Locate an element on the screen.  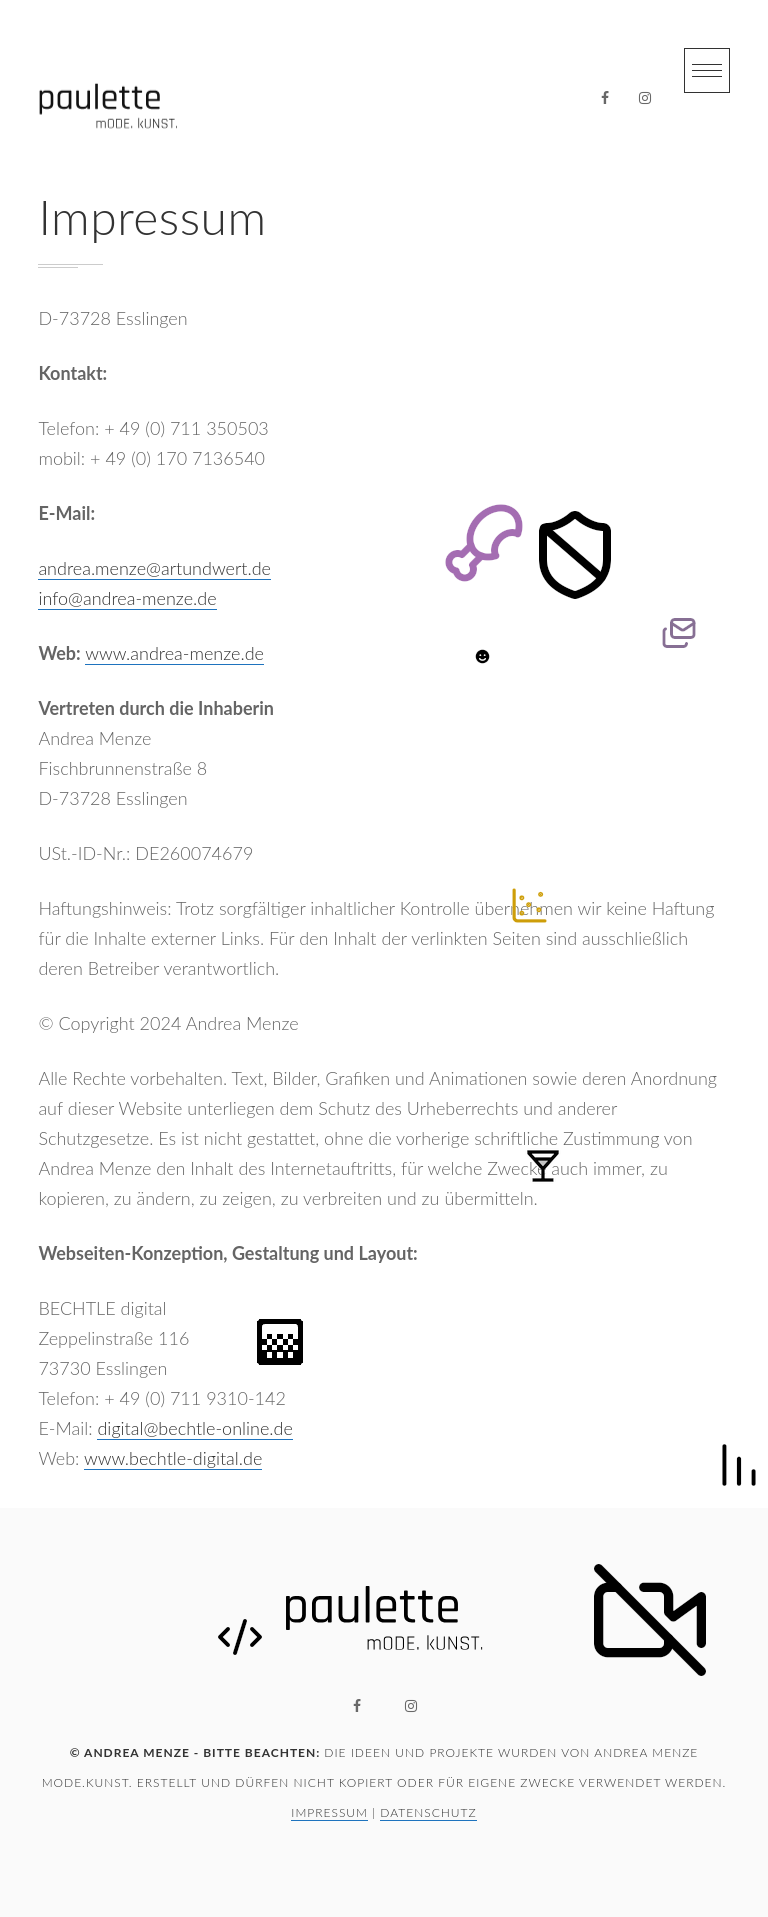
access food or restaurant options is located at coordinates (484, 543).